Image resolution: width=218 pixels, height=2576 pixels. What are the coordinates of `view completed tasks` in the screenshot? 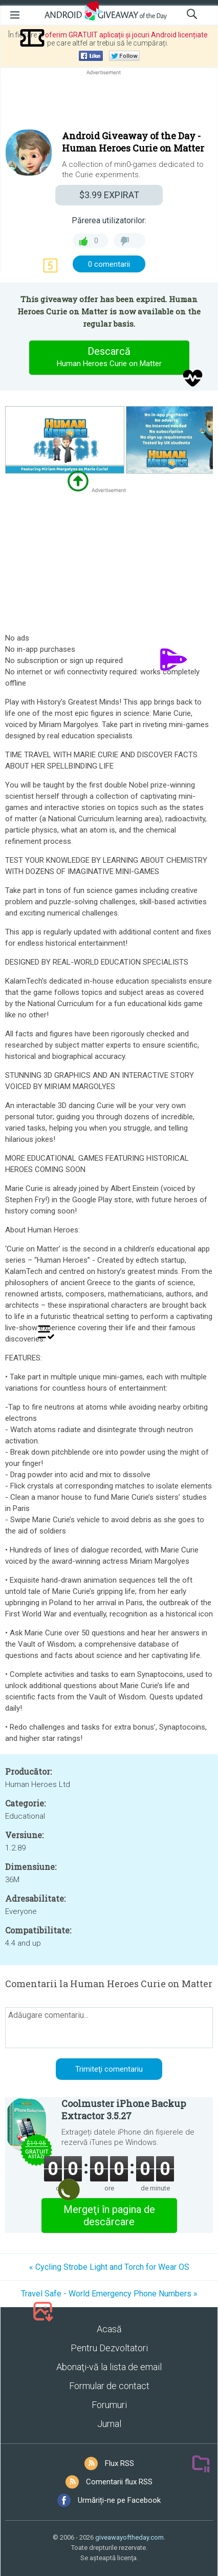 It's located at (46, 1332).